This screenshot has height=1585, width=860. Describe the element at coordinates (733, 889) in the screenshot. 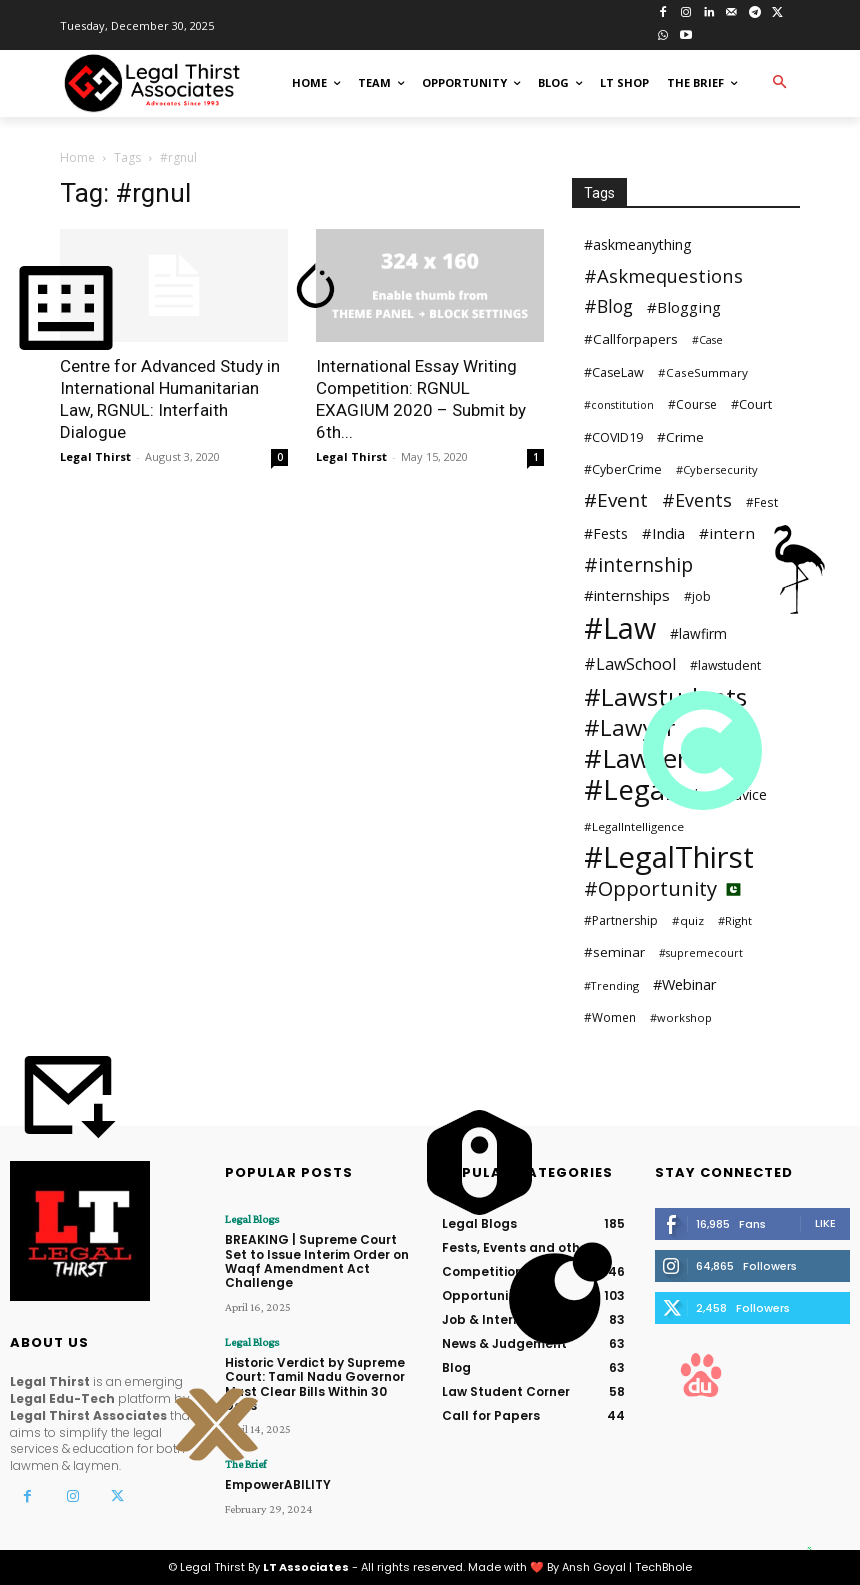

I see `view business analytics dashboard` at that location.